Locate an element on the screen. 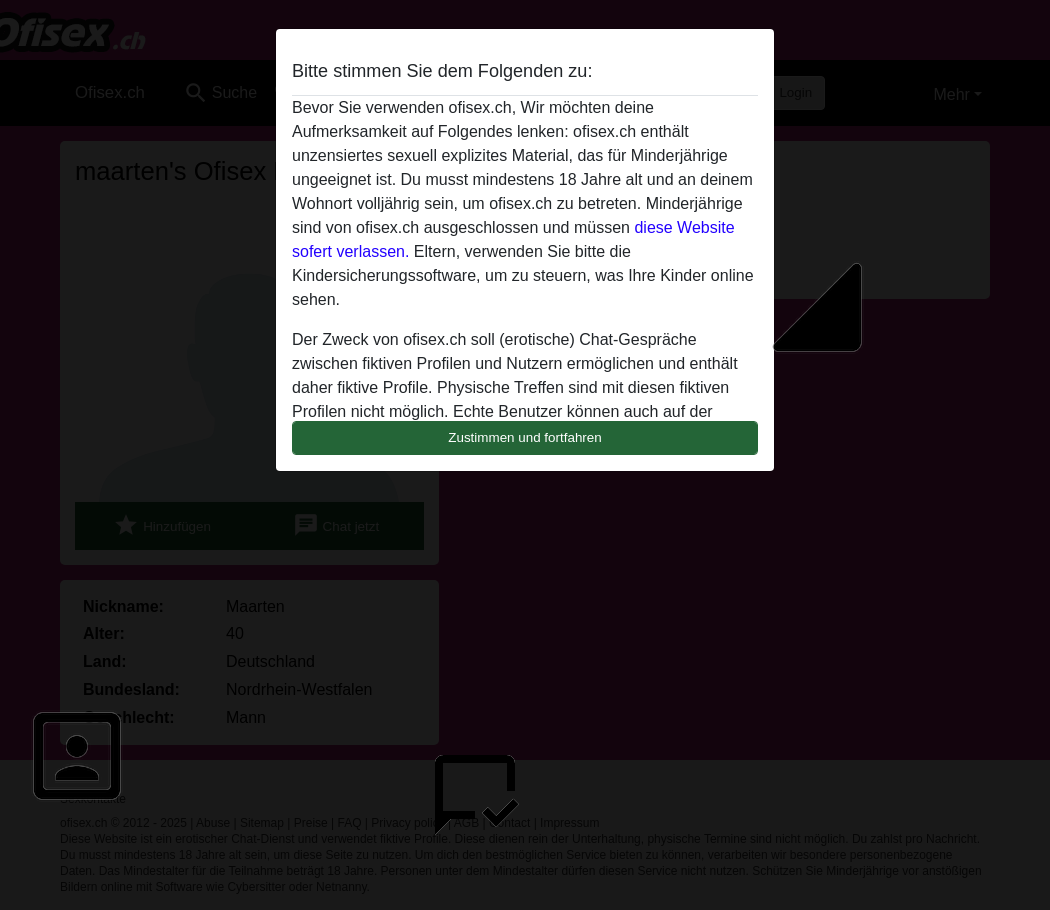 The width and height of the screenshot is (1050, 910). indicates full cellular signal strength is located at coordinates (814, 304).